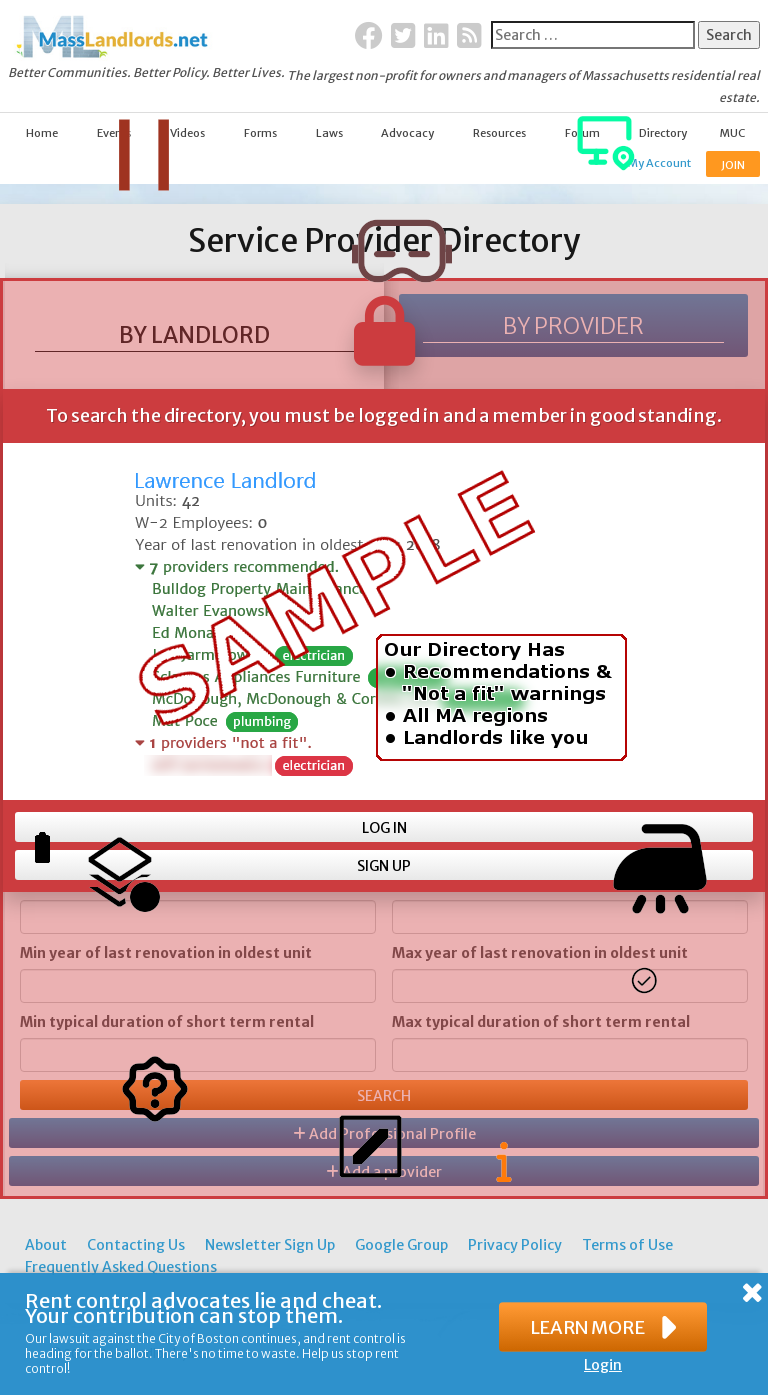  I want to click on indicates a passed or successful test, so click(644, 980).